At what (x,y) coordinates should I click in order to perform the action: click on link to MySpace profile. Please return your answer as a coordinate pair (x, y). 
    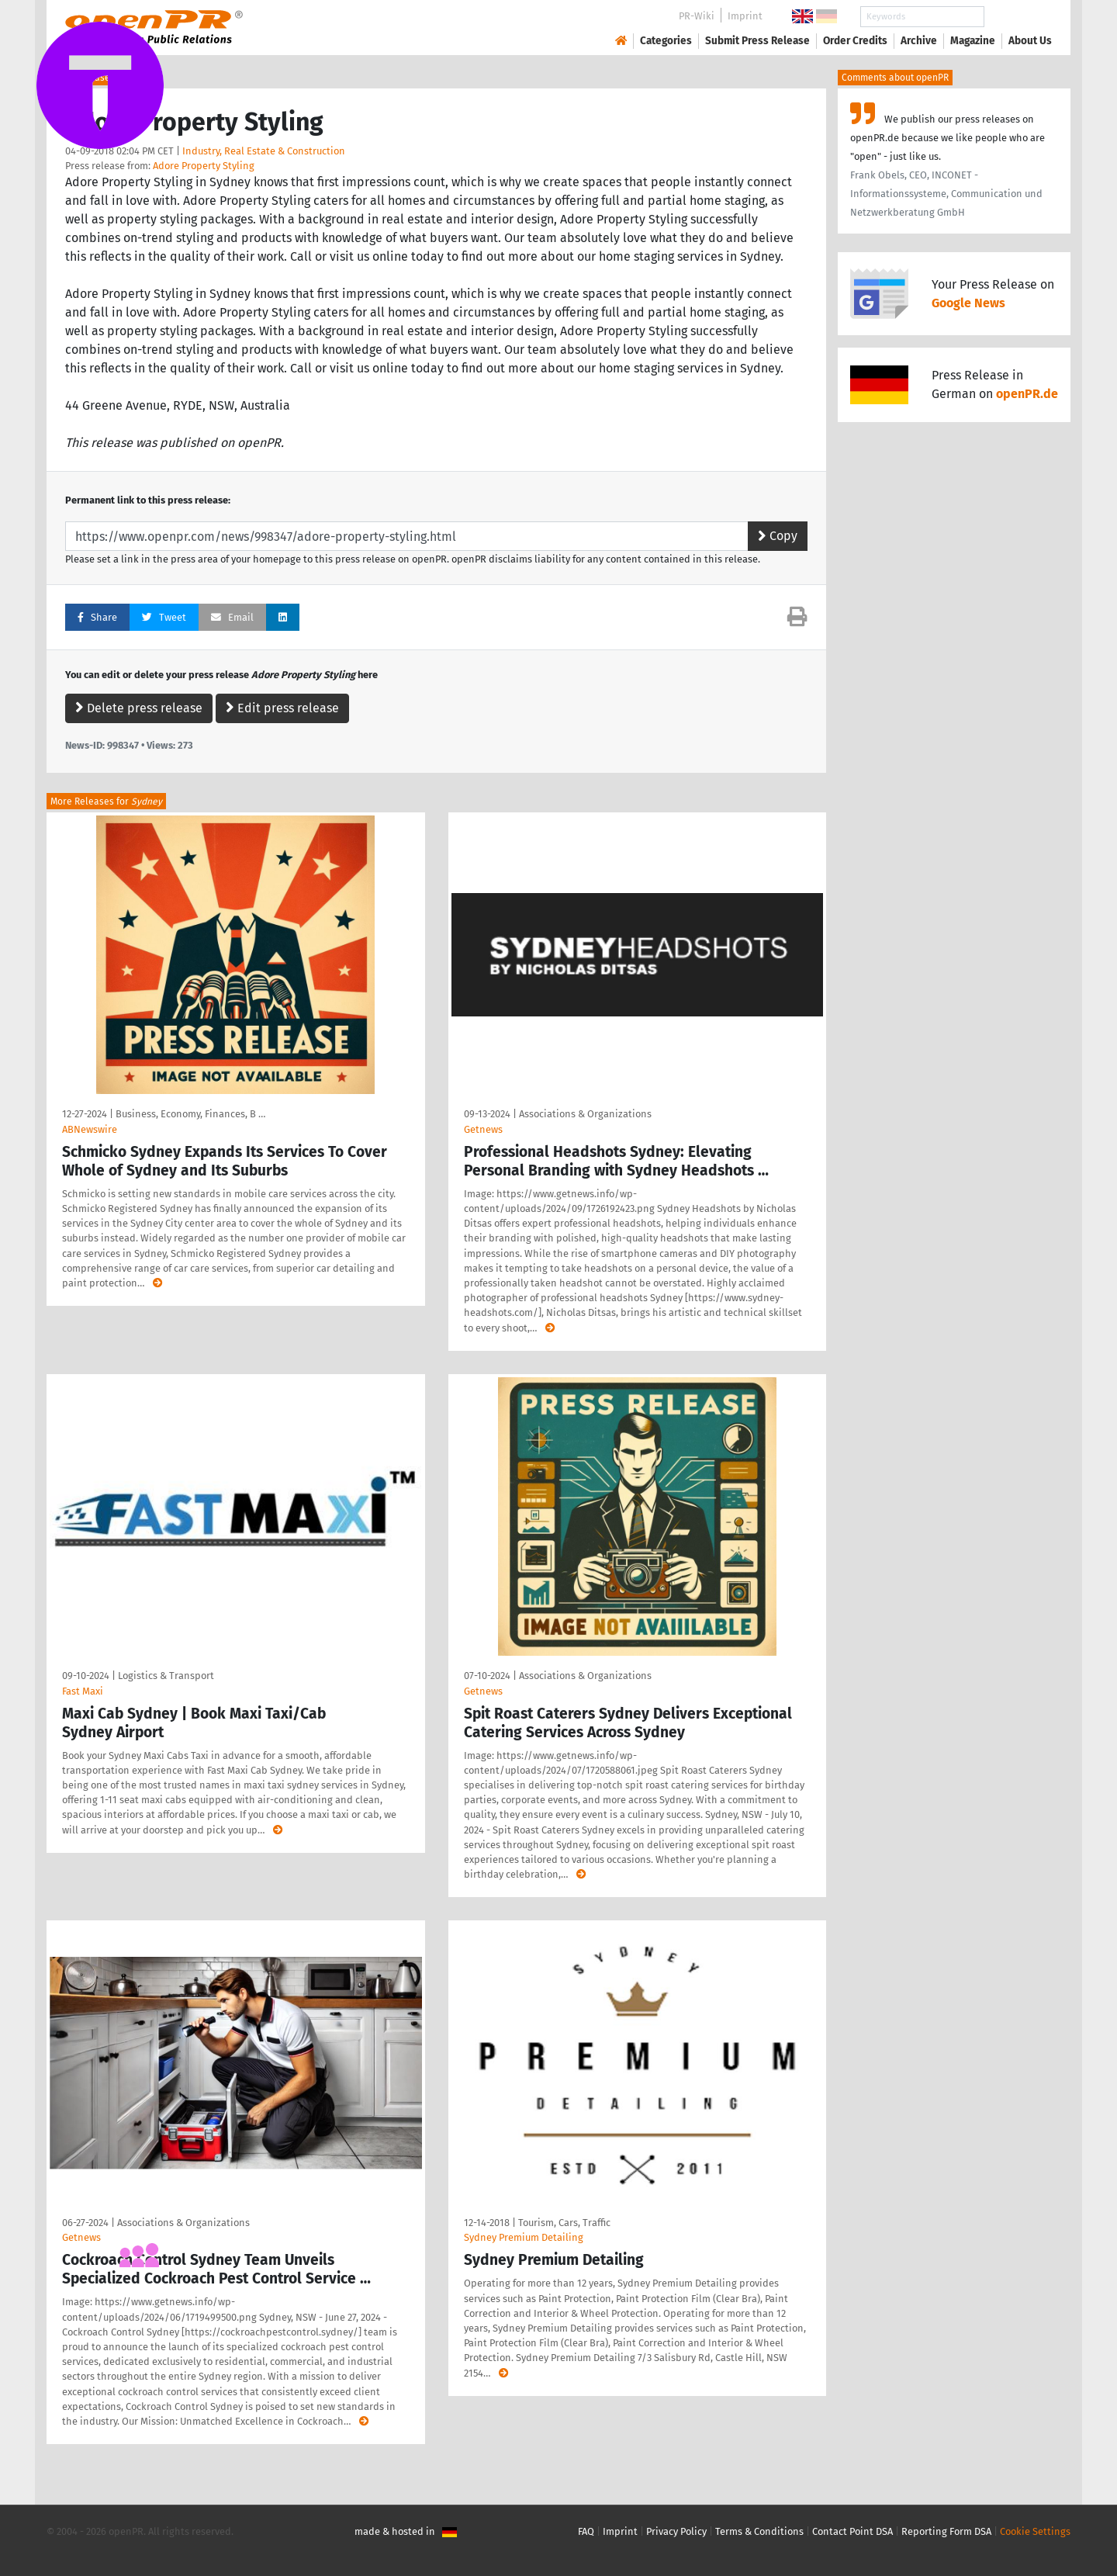
    Looking at the image, I should click on (139, 2255).